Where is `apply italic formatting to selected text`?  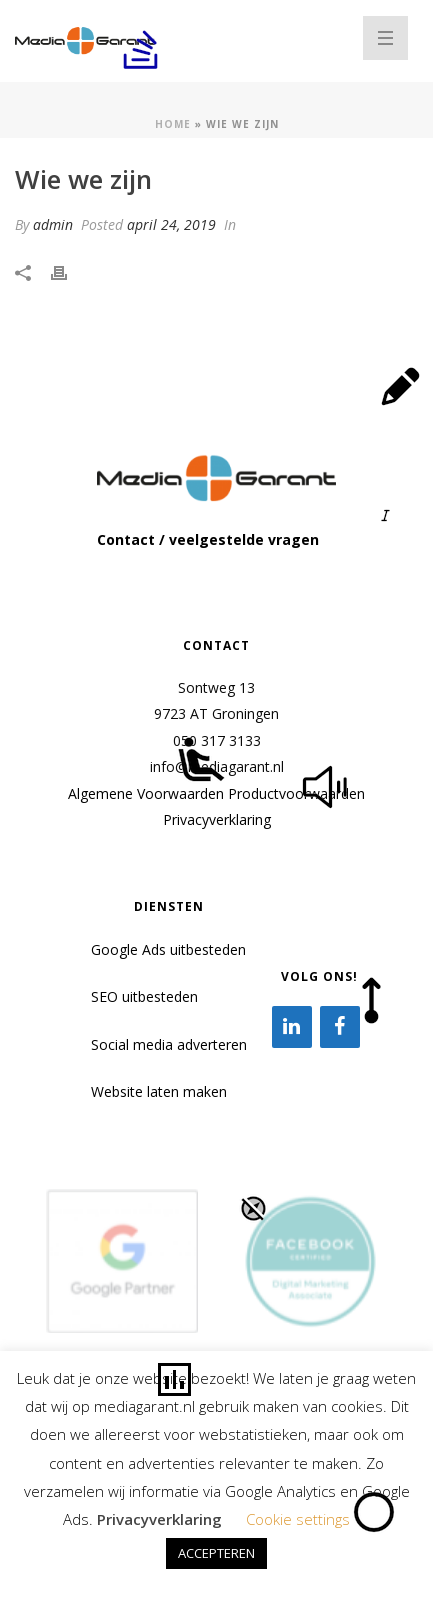
apply italic formatting to selected text is located at coordinates (385, 515).